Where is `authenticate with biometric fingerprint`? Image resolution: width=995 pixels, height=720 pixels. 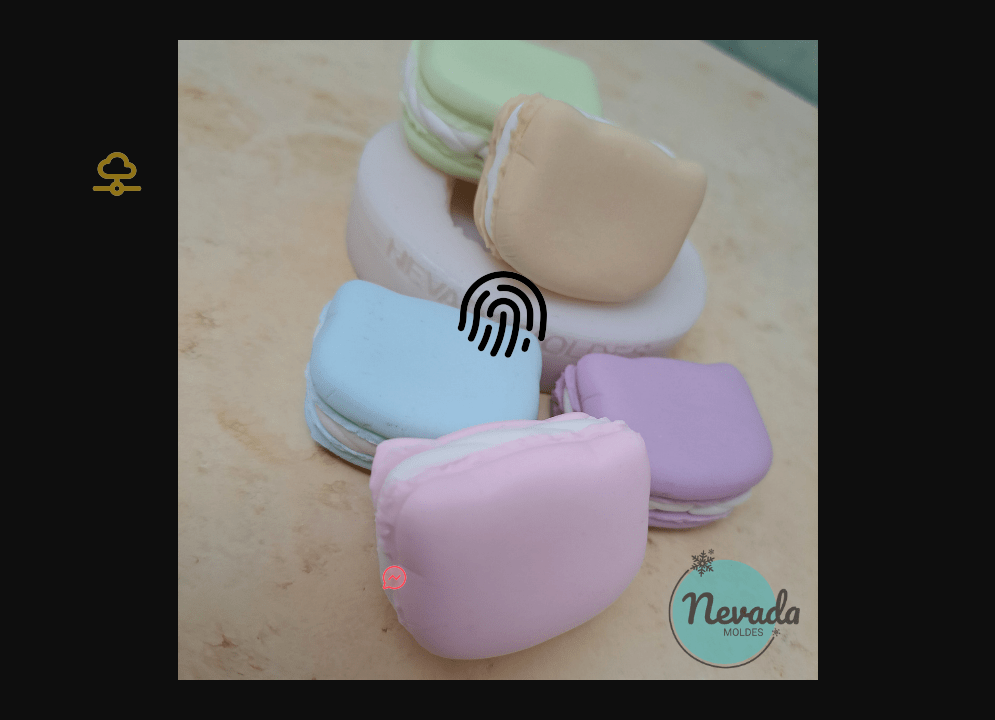
authenticate with biometric fingerprint is located at coordinates (503, 314).